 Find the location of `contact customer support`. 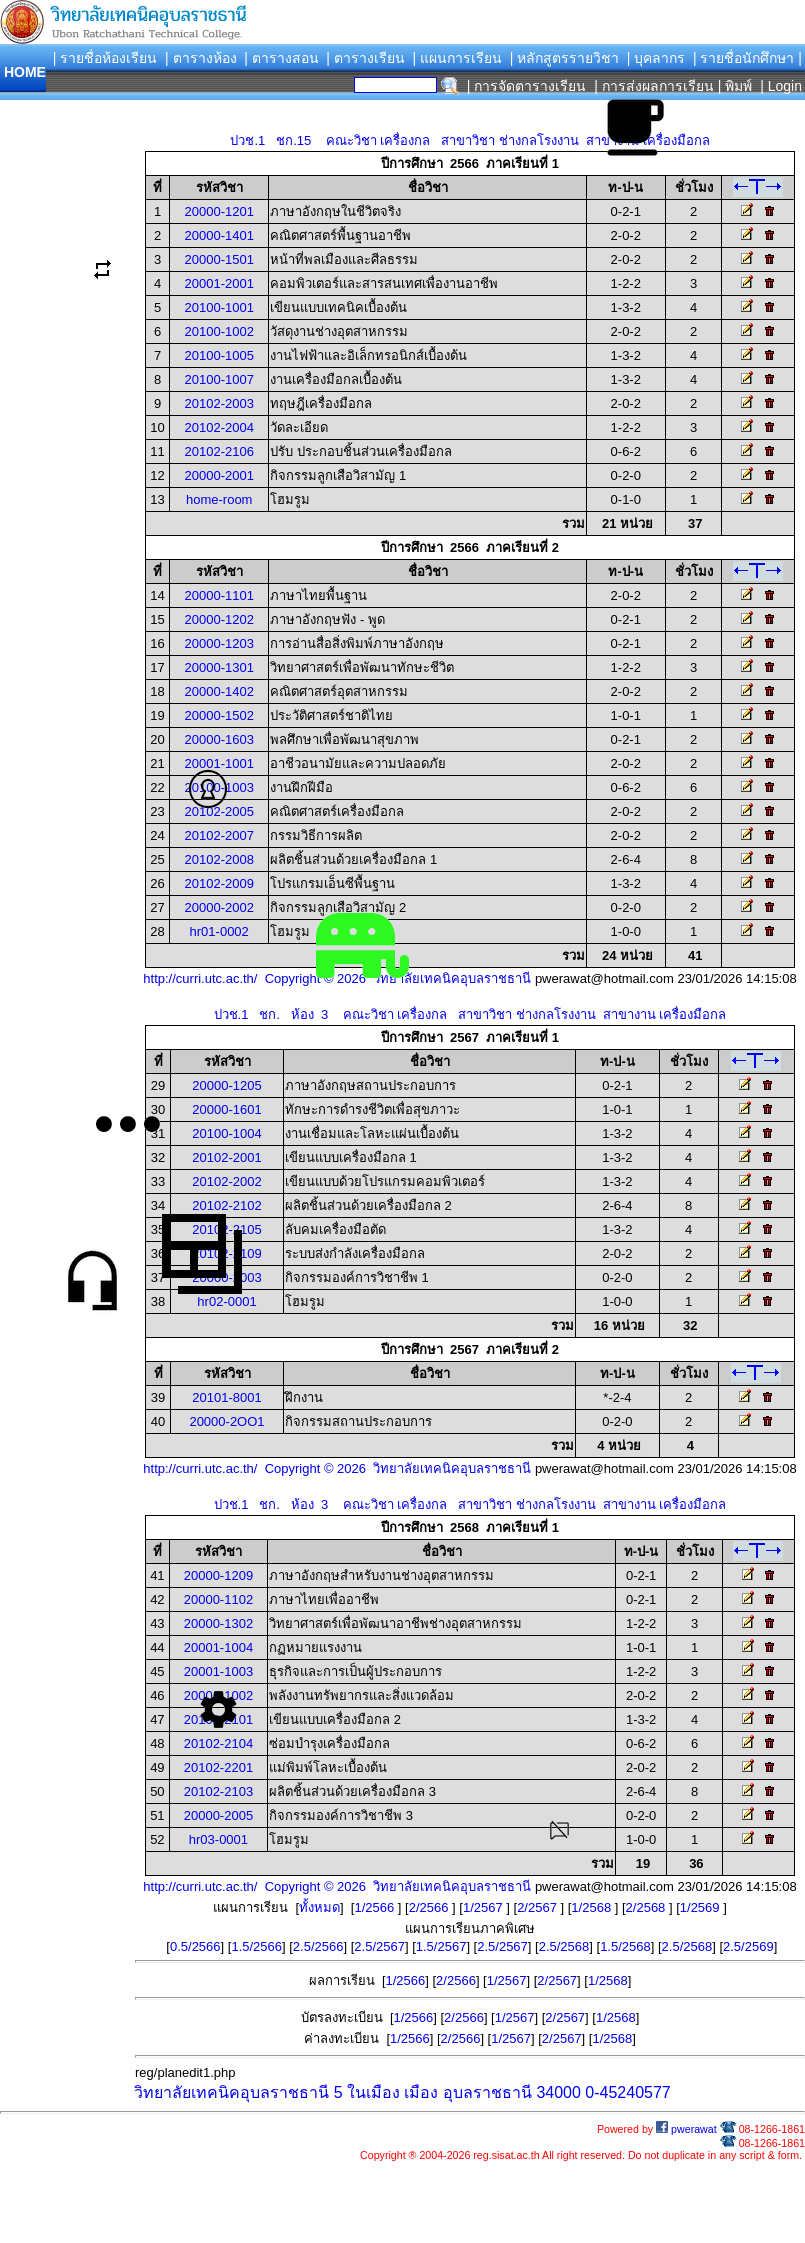

contact customer support is located at coordinates (92, 1280).